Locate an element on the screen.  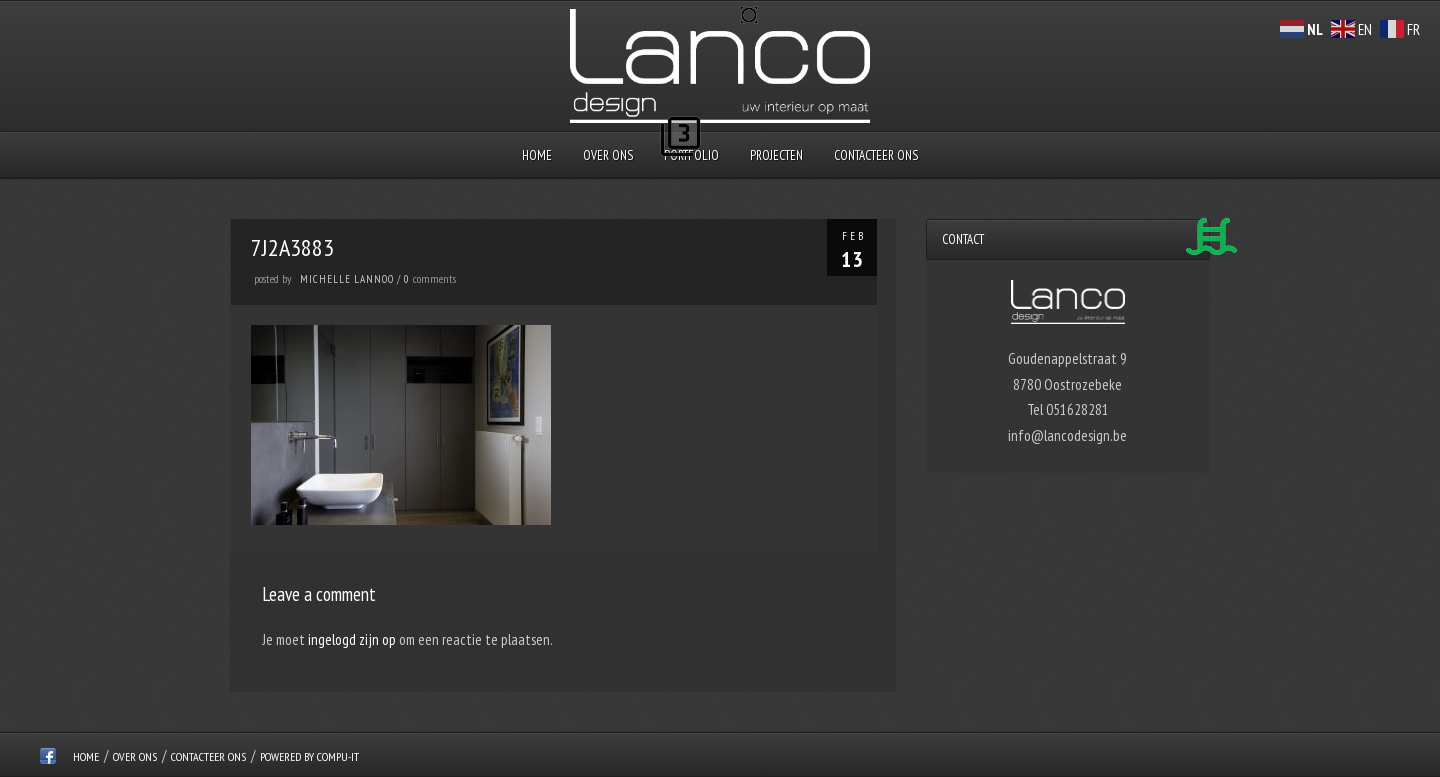
access pool or swimming area information is located at coordinates (1211, 236).